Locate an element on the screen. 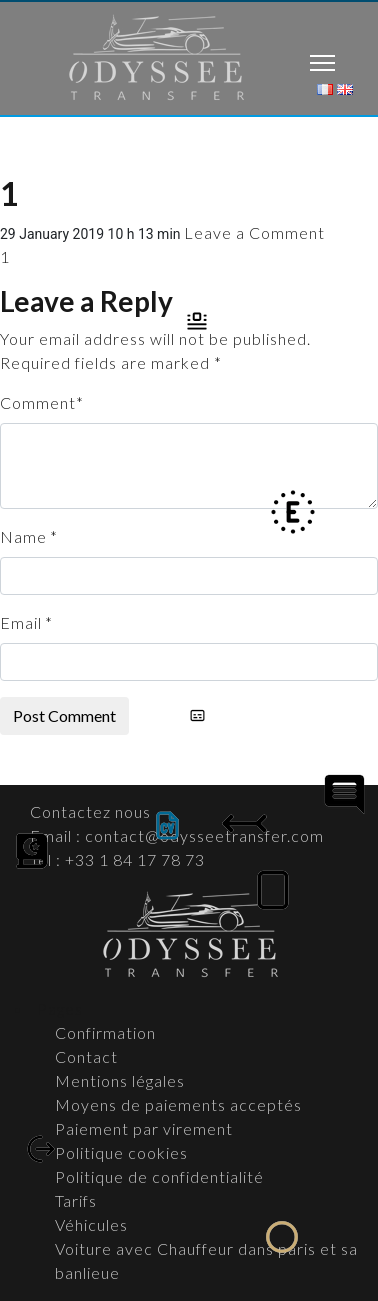 The width and height of the screenshot is (378, 1301). access quran or islamic religious text is located at coordinates (32, 851).